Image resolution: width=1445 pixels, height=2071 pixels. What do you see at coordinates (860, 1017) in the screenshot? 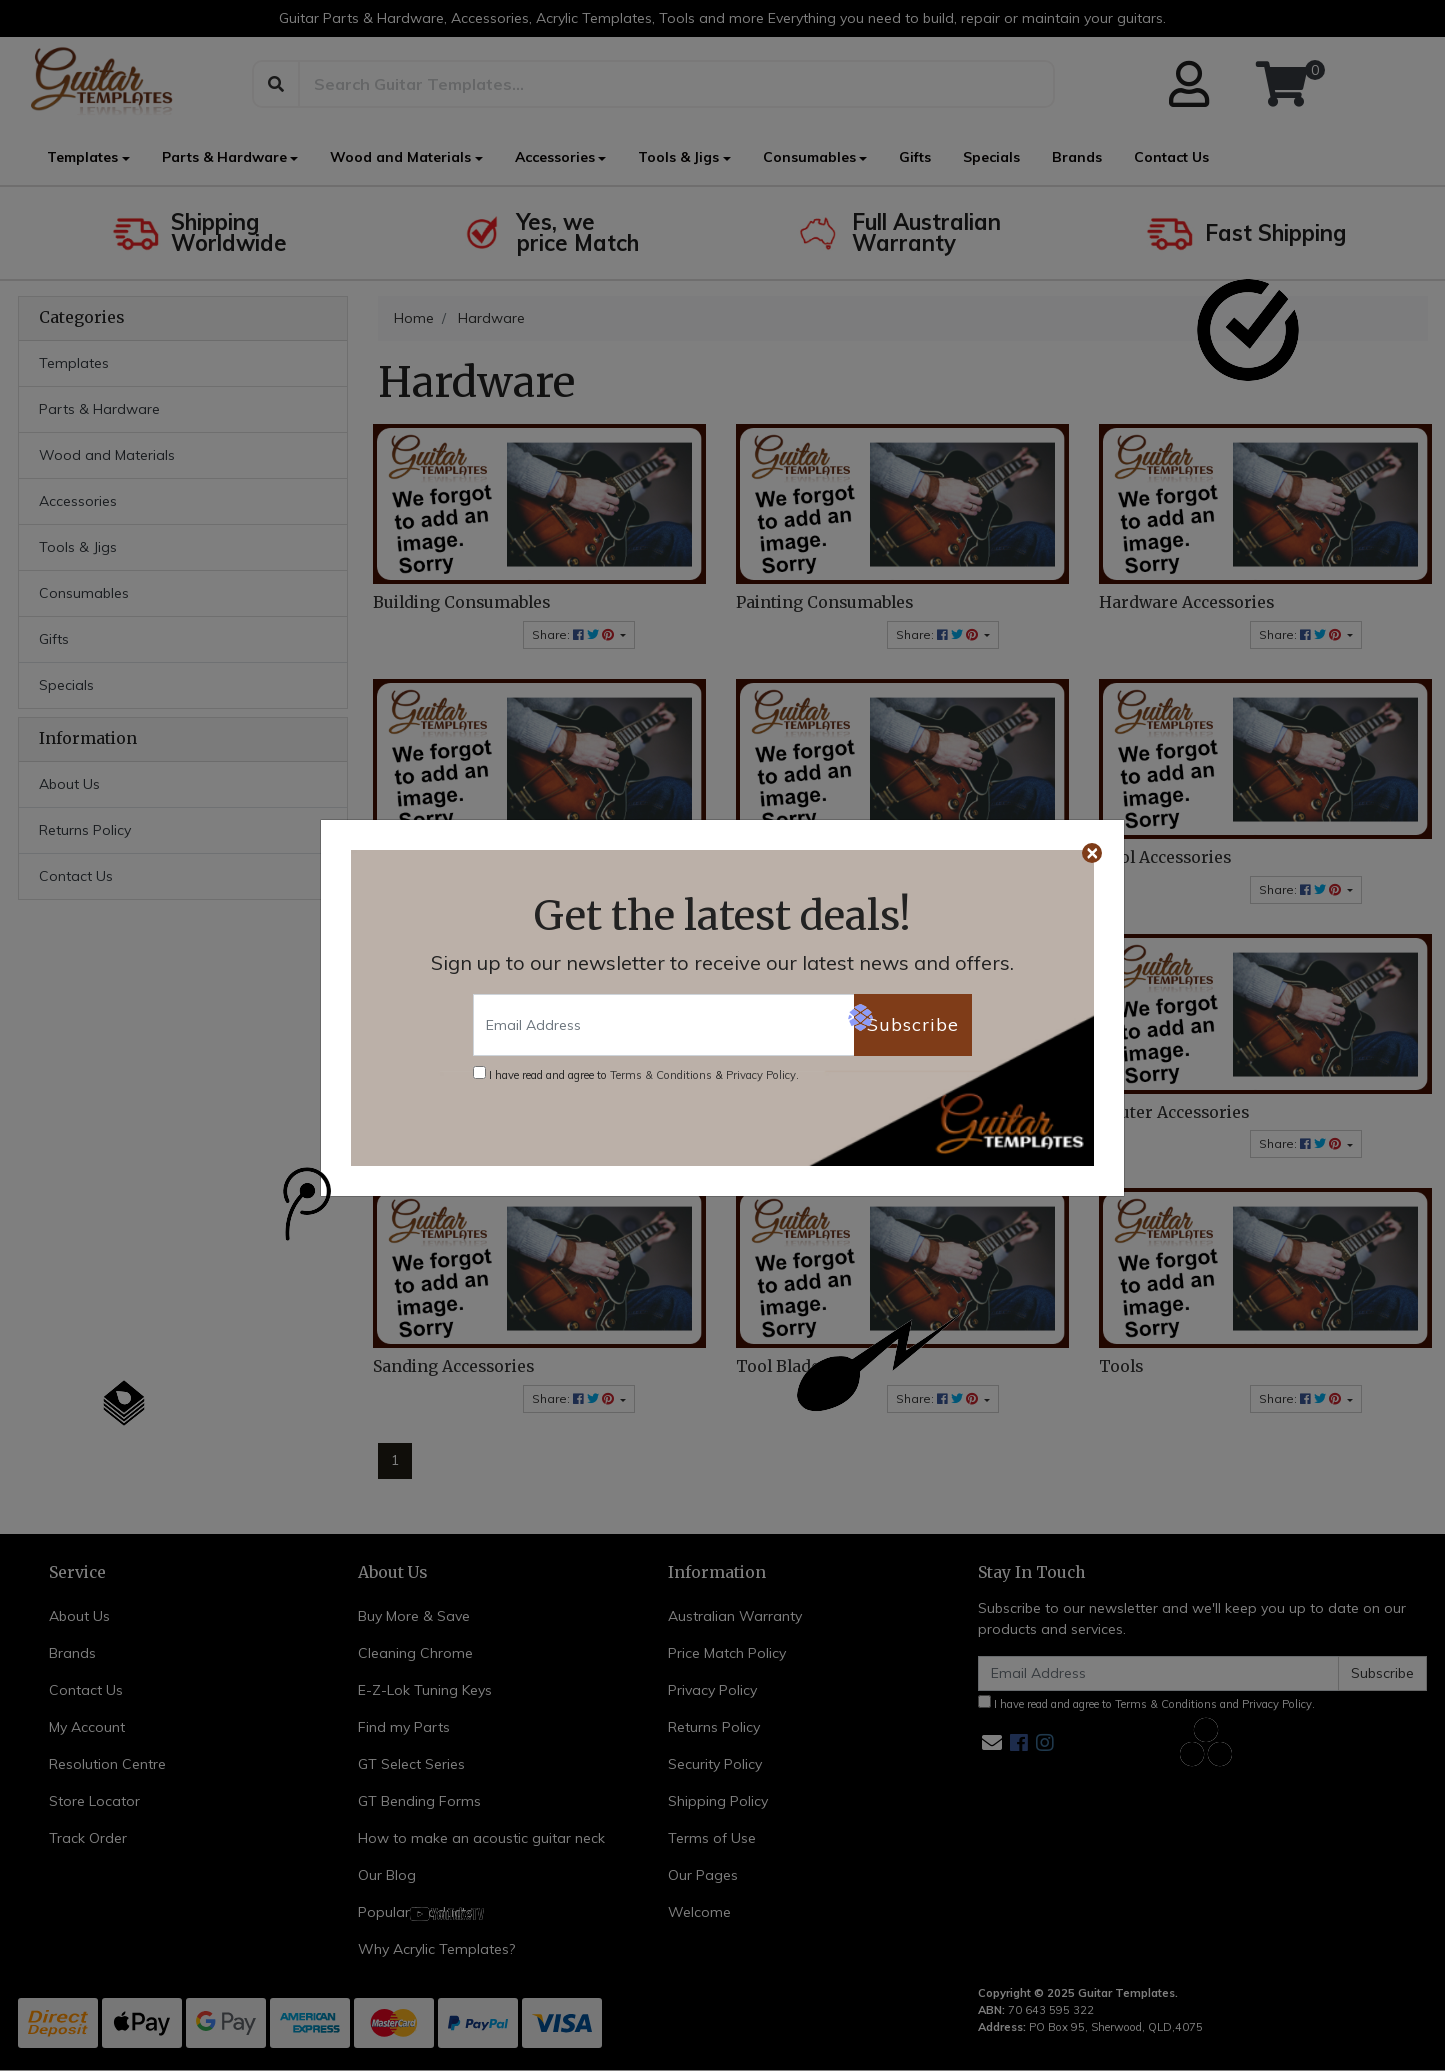
I see `RedwoodJS framework logo` at bounding box center [860, 1017].